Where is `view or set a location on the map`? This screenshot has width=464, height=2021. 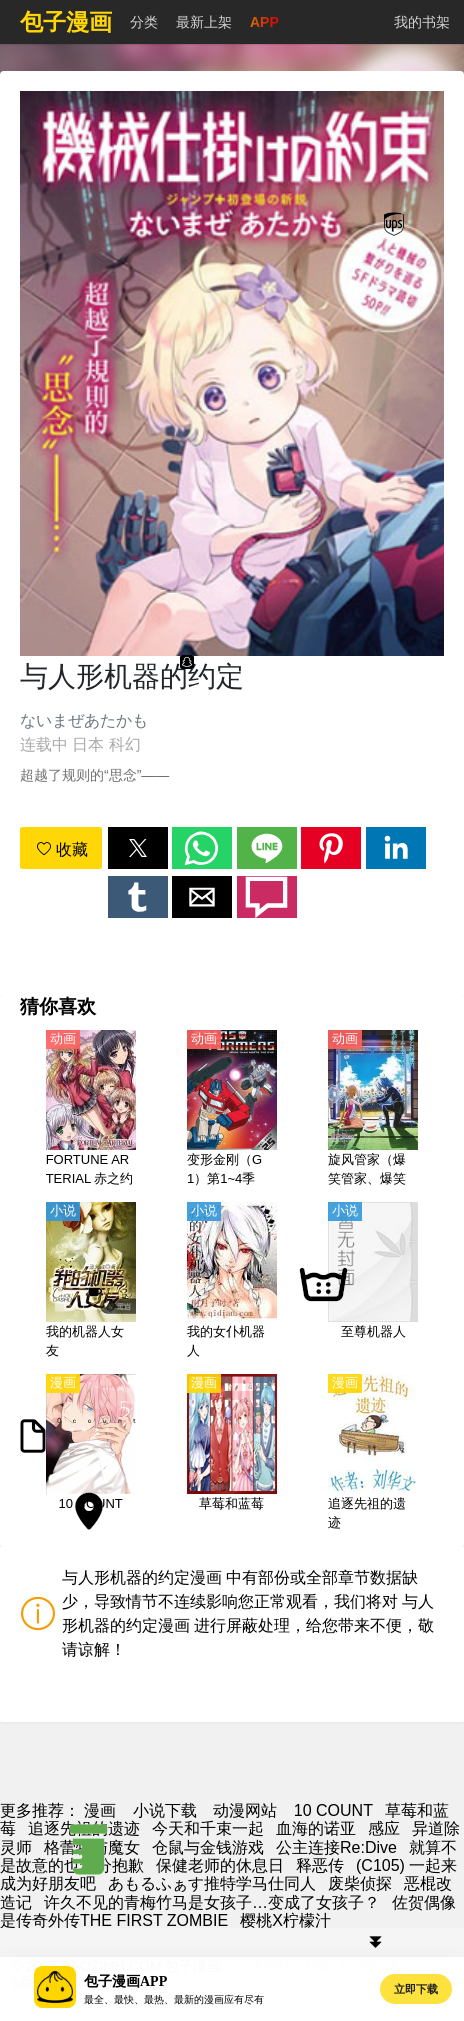
view or set a location on the map is located at coordinates (89, 1511).